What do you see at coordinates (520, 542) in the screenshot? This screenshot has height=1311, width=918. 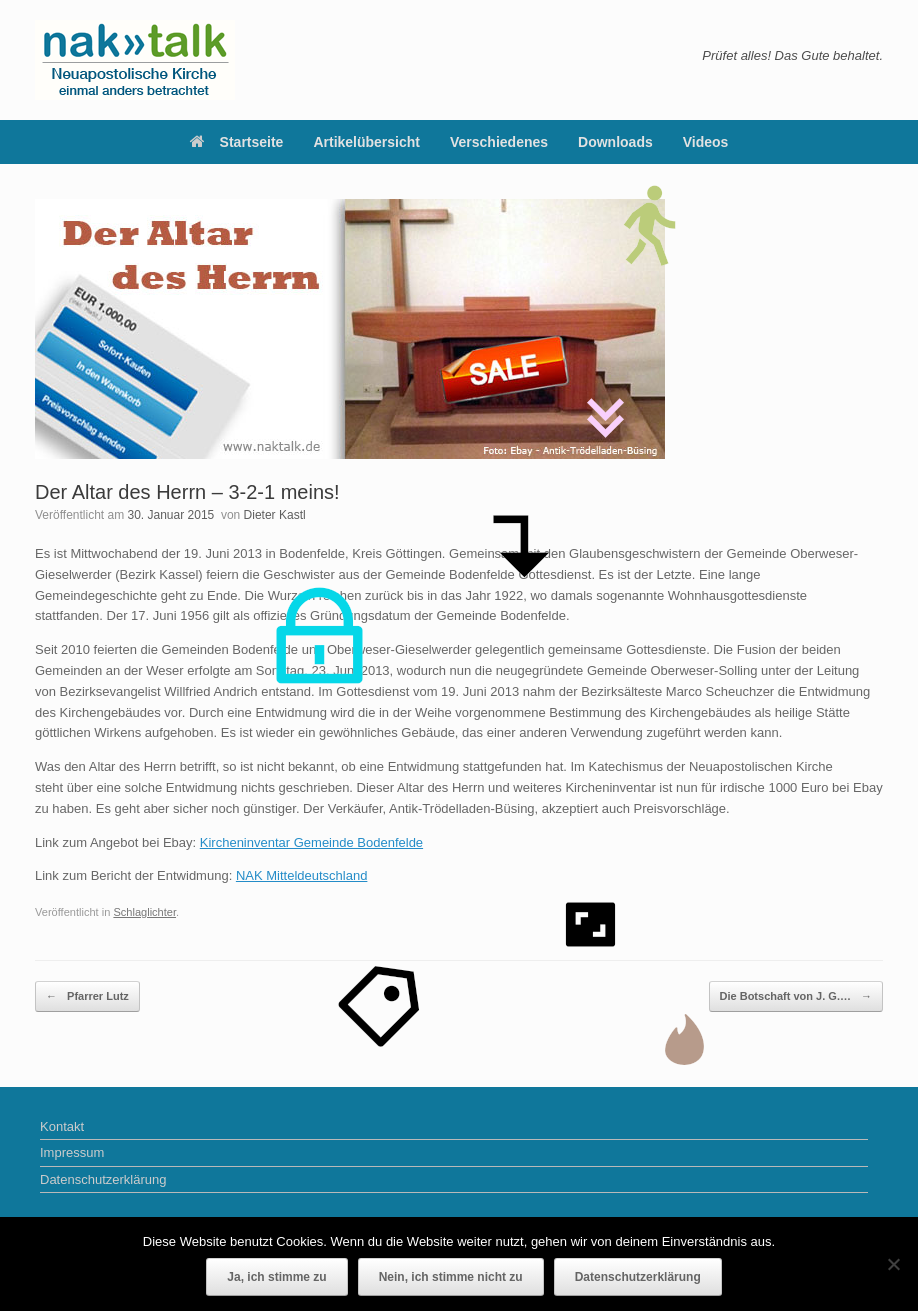 I see `indicates a right-then-down navigation path` at bounding box center [520, 542].